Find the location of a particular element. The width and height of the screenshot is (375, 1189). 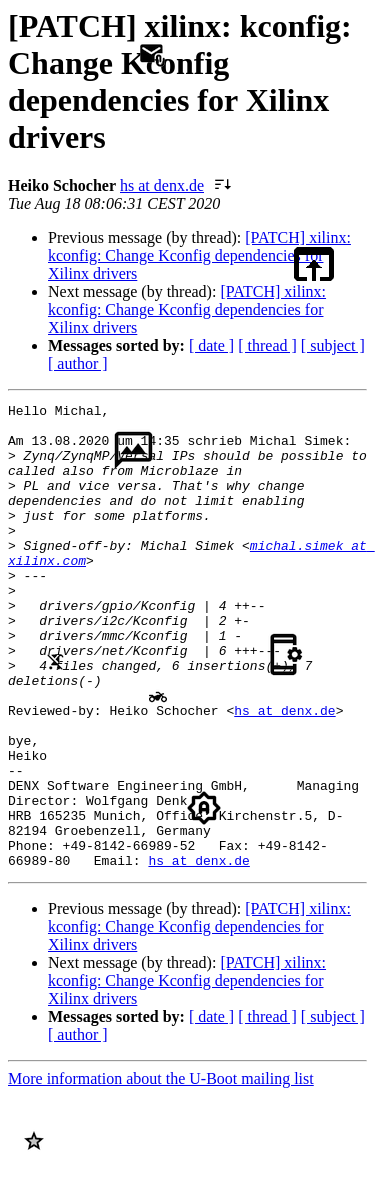

add to favorites is located at coordinates (34, 1141).